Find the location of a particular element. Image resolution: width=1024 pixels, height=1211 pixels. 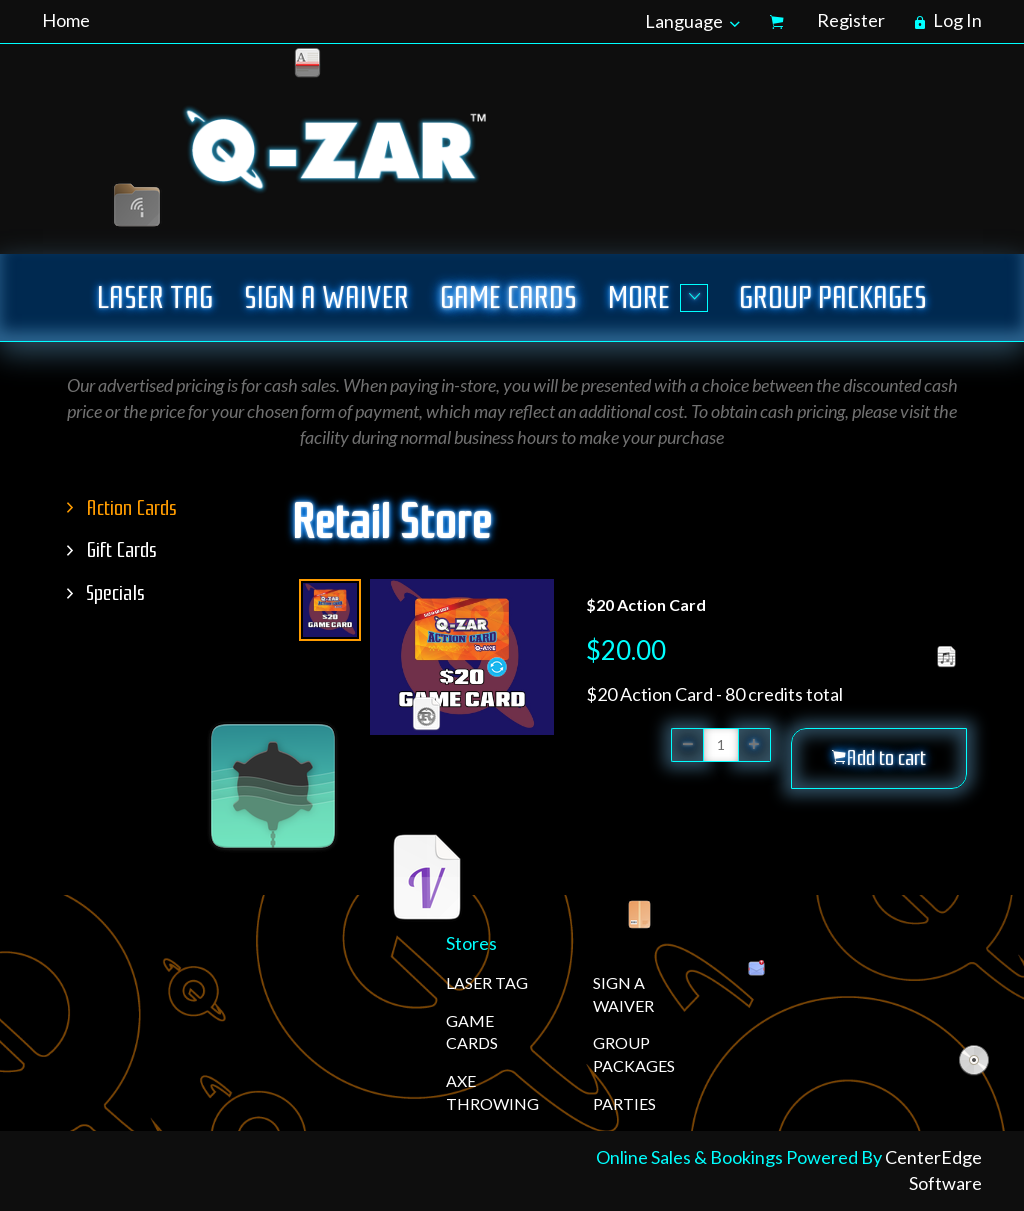

an eMelody ringtone file is located at coordinates (946, 656).